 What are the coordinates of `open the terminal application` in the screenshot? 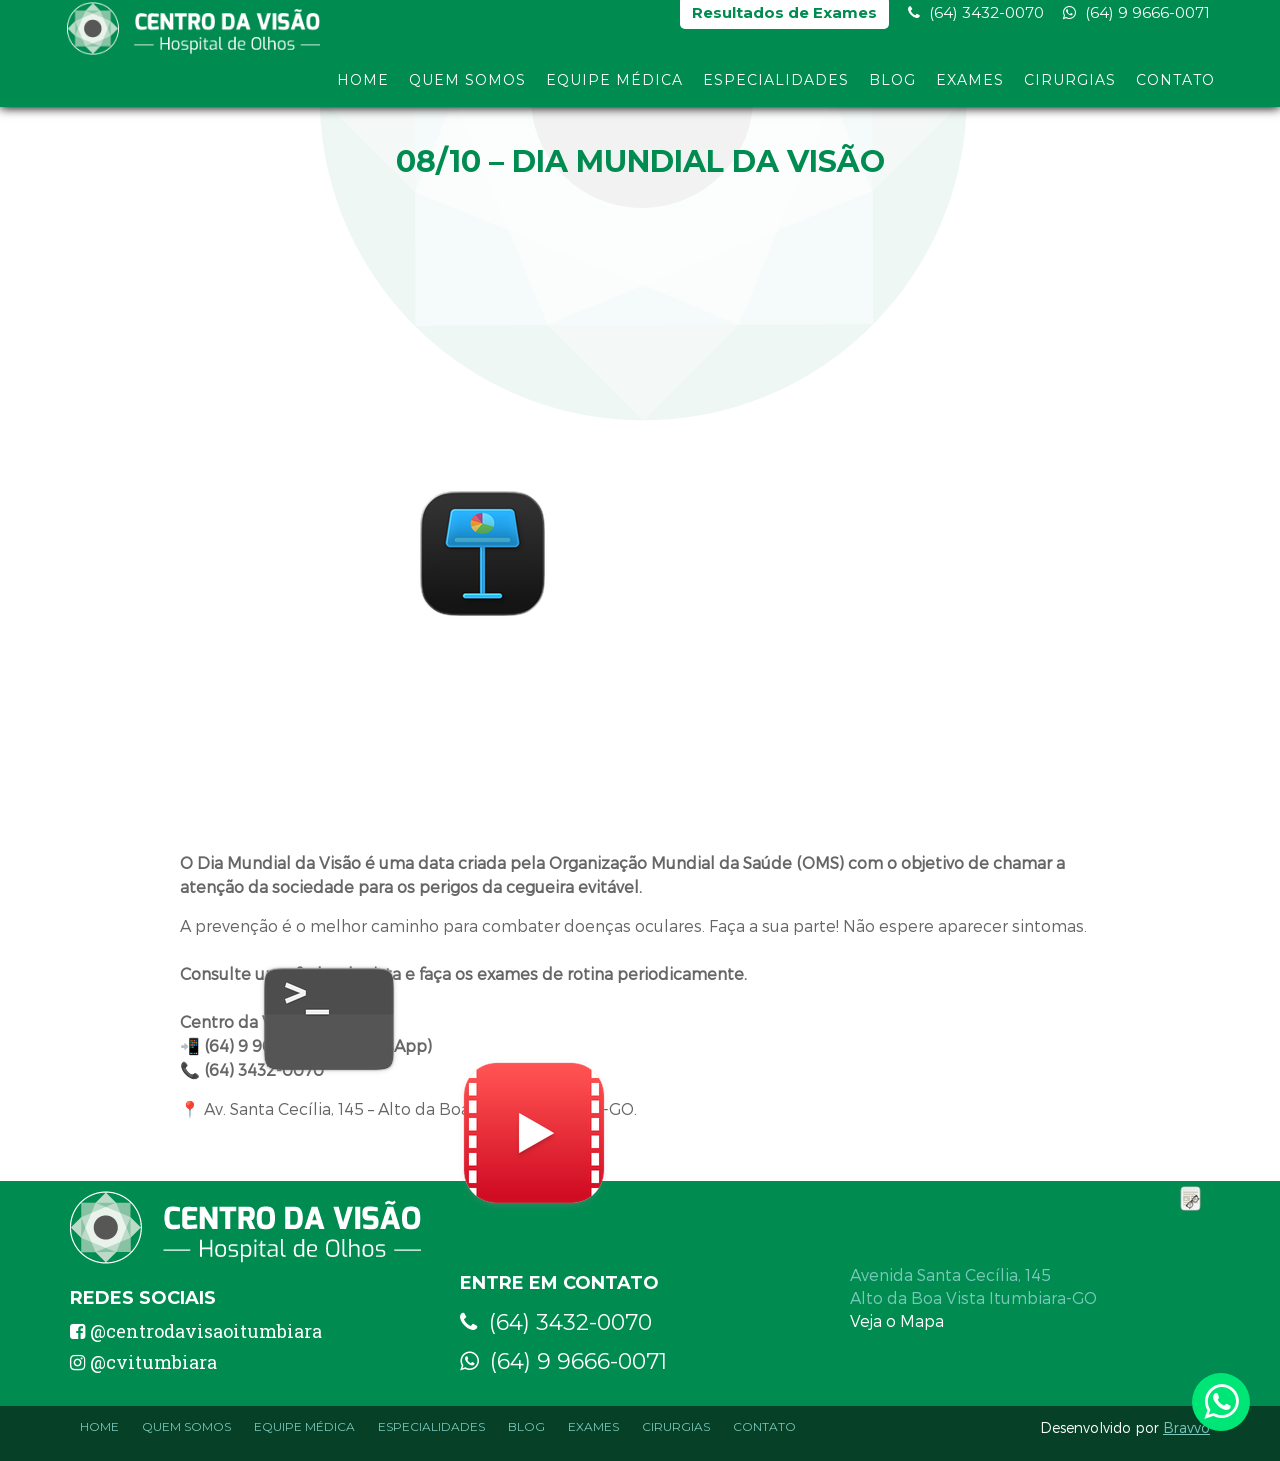 It's located at (329, 1019).